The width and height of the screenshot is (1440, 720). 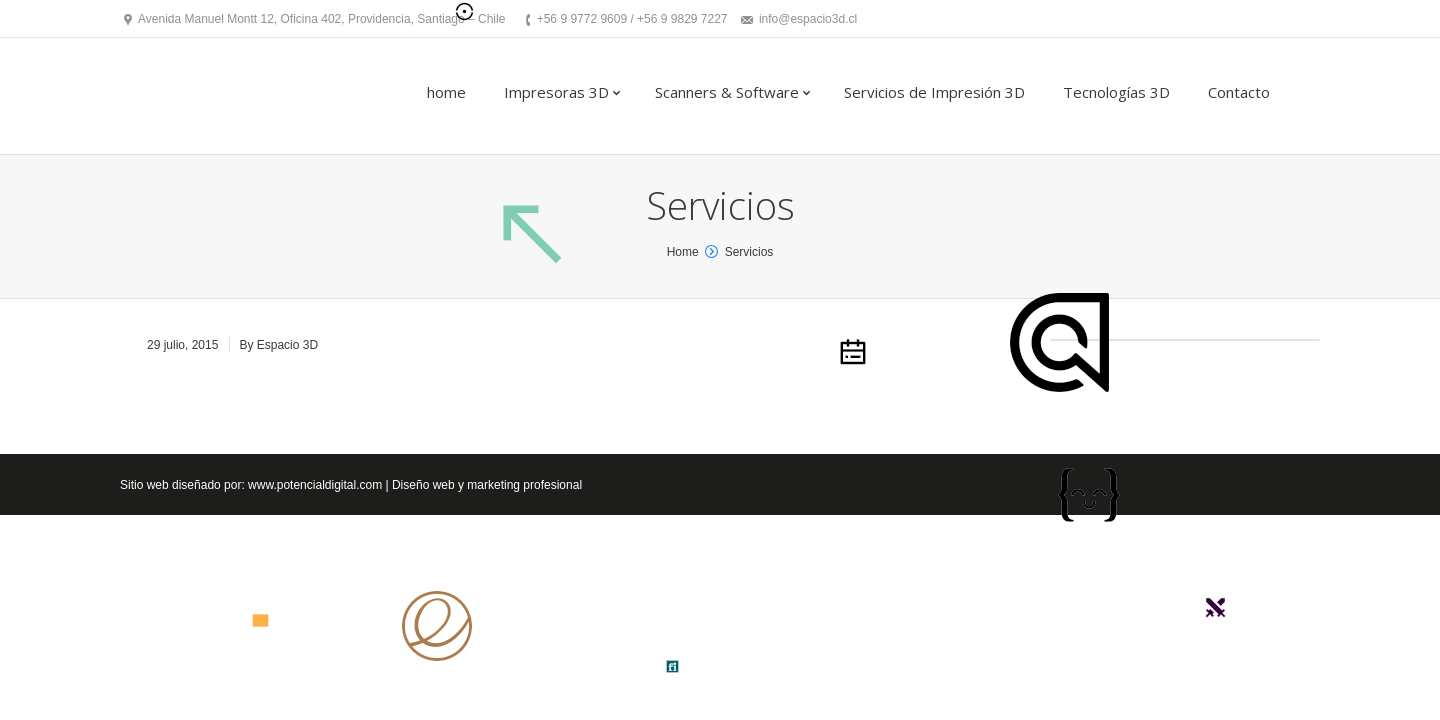 I want to click on visit exercism coding practice platform, so click(x=1089, y=495).